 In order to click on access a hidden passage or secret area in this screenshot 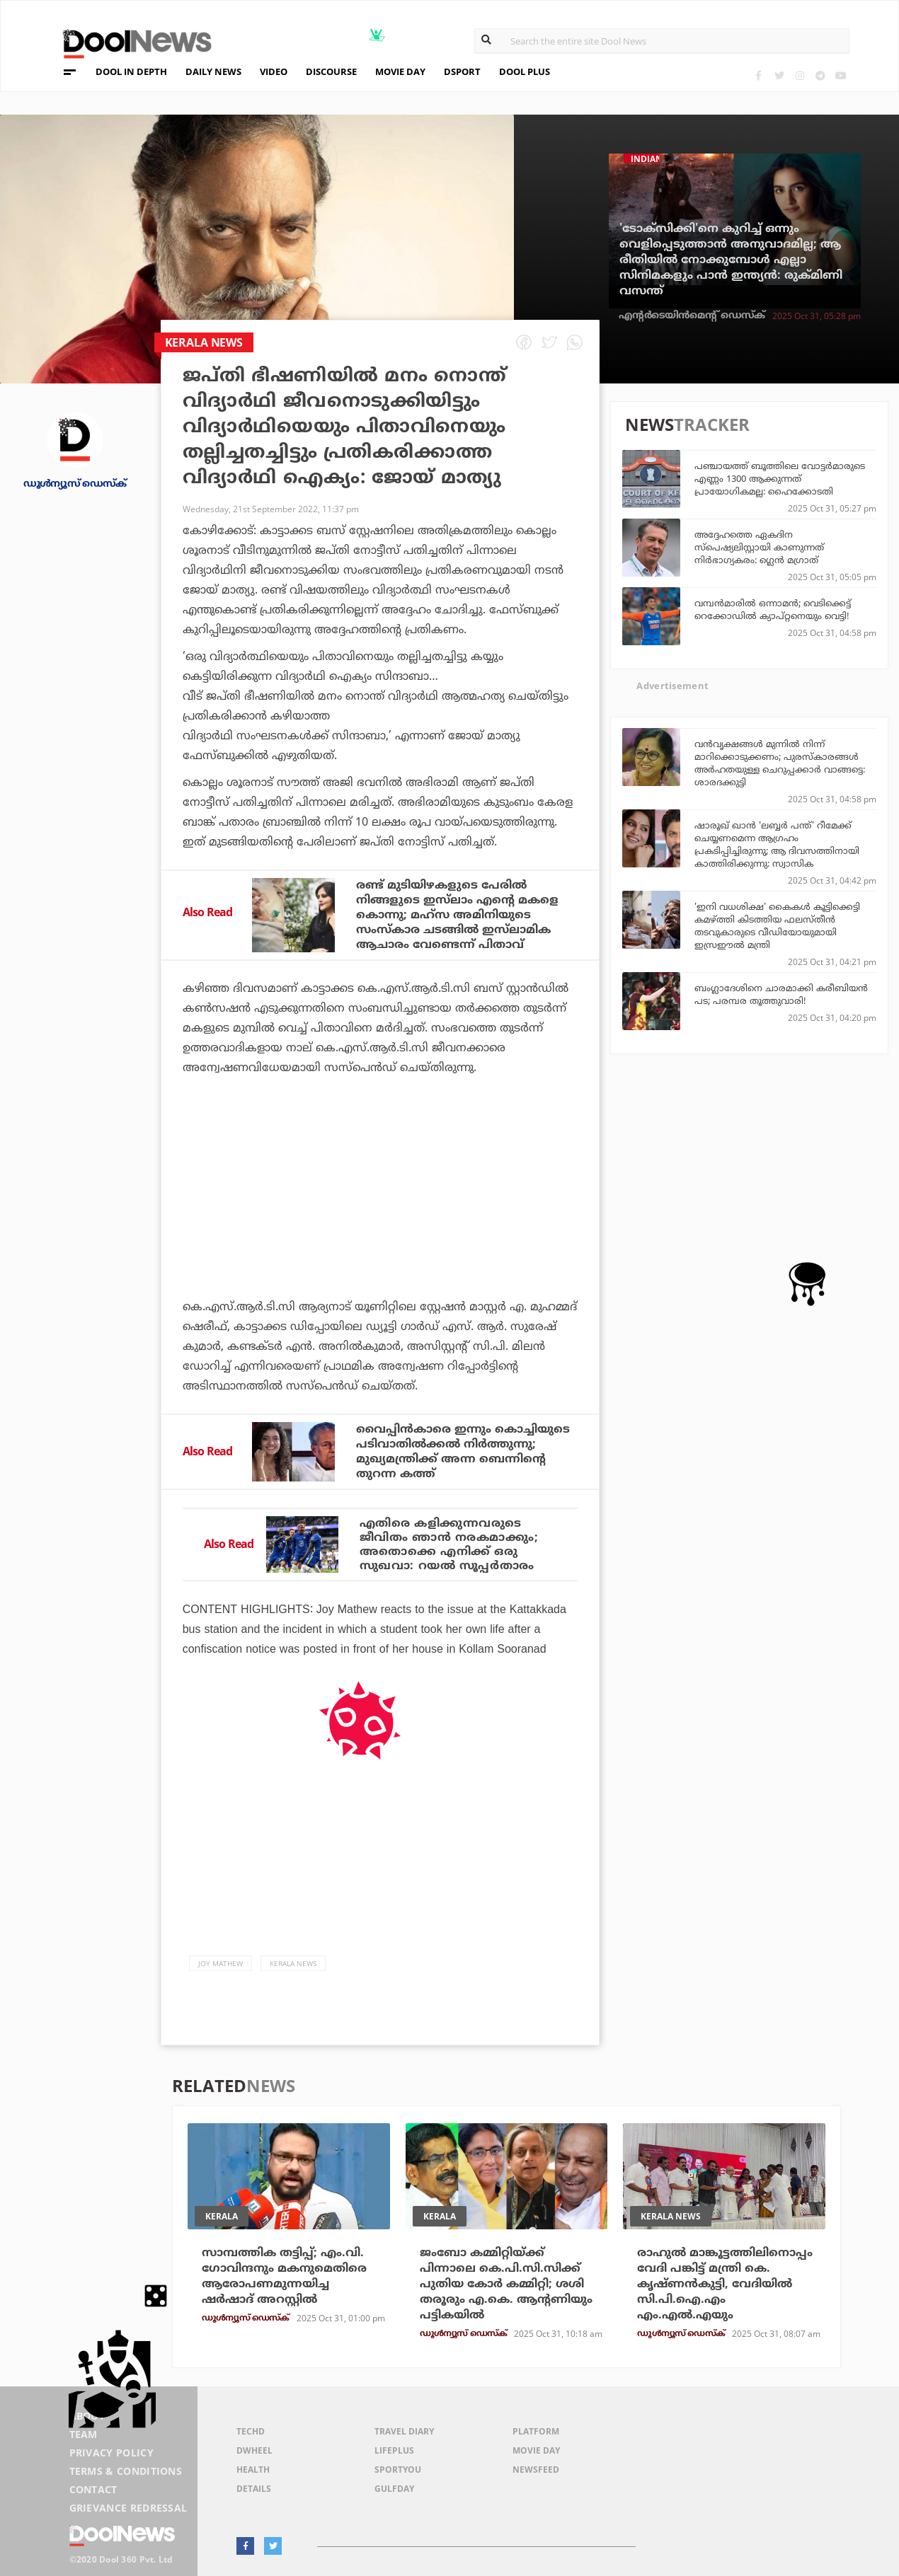, I will do `click(377, 35)`.